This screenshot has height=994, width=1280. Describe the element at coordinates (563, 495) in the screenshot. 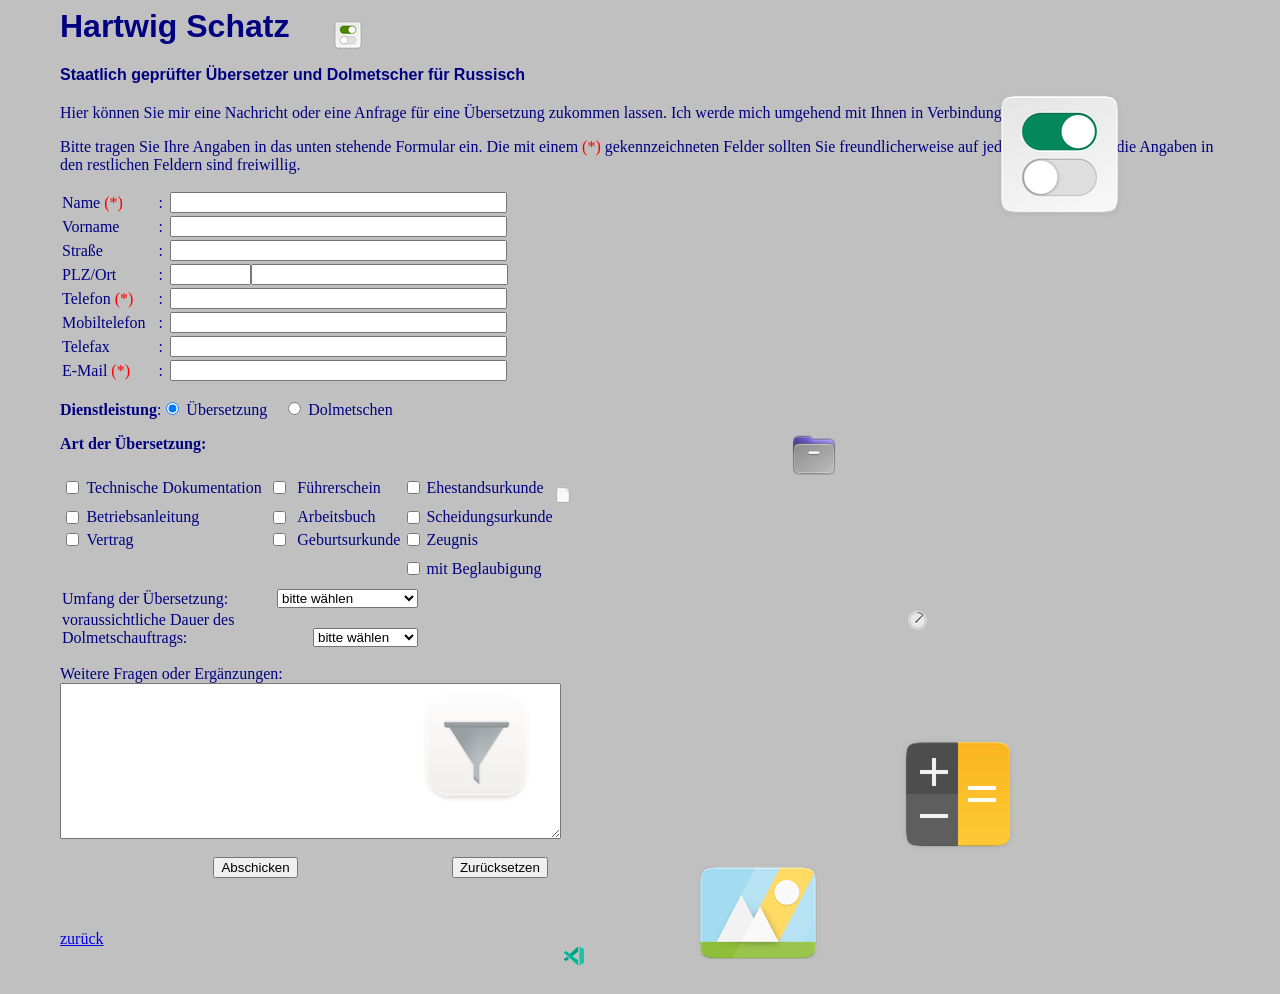

I see `indicates an empty or blank file` at that location.